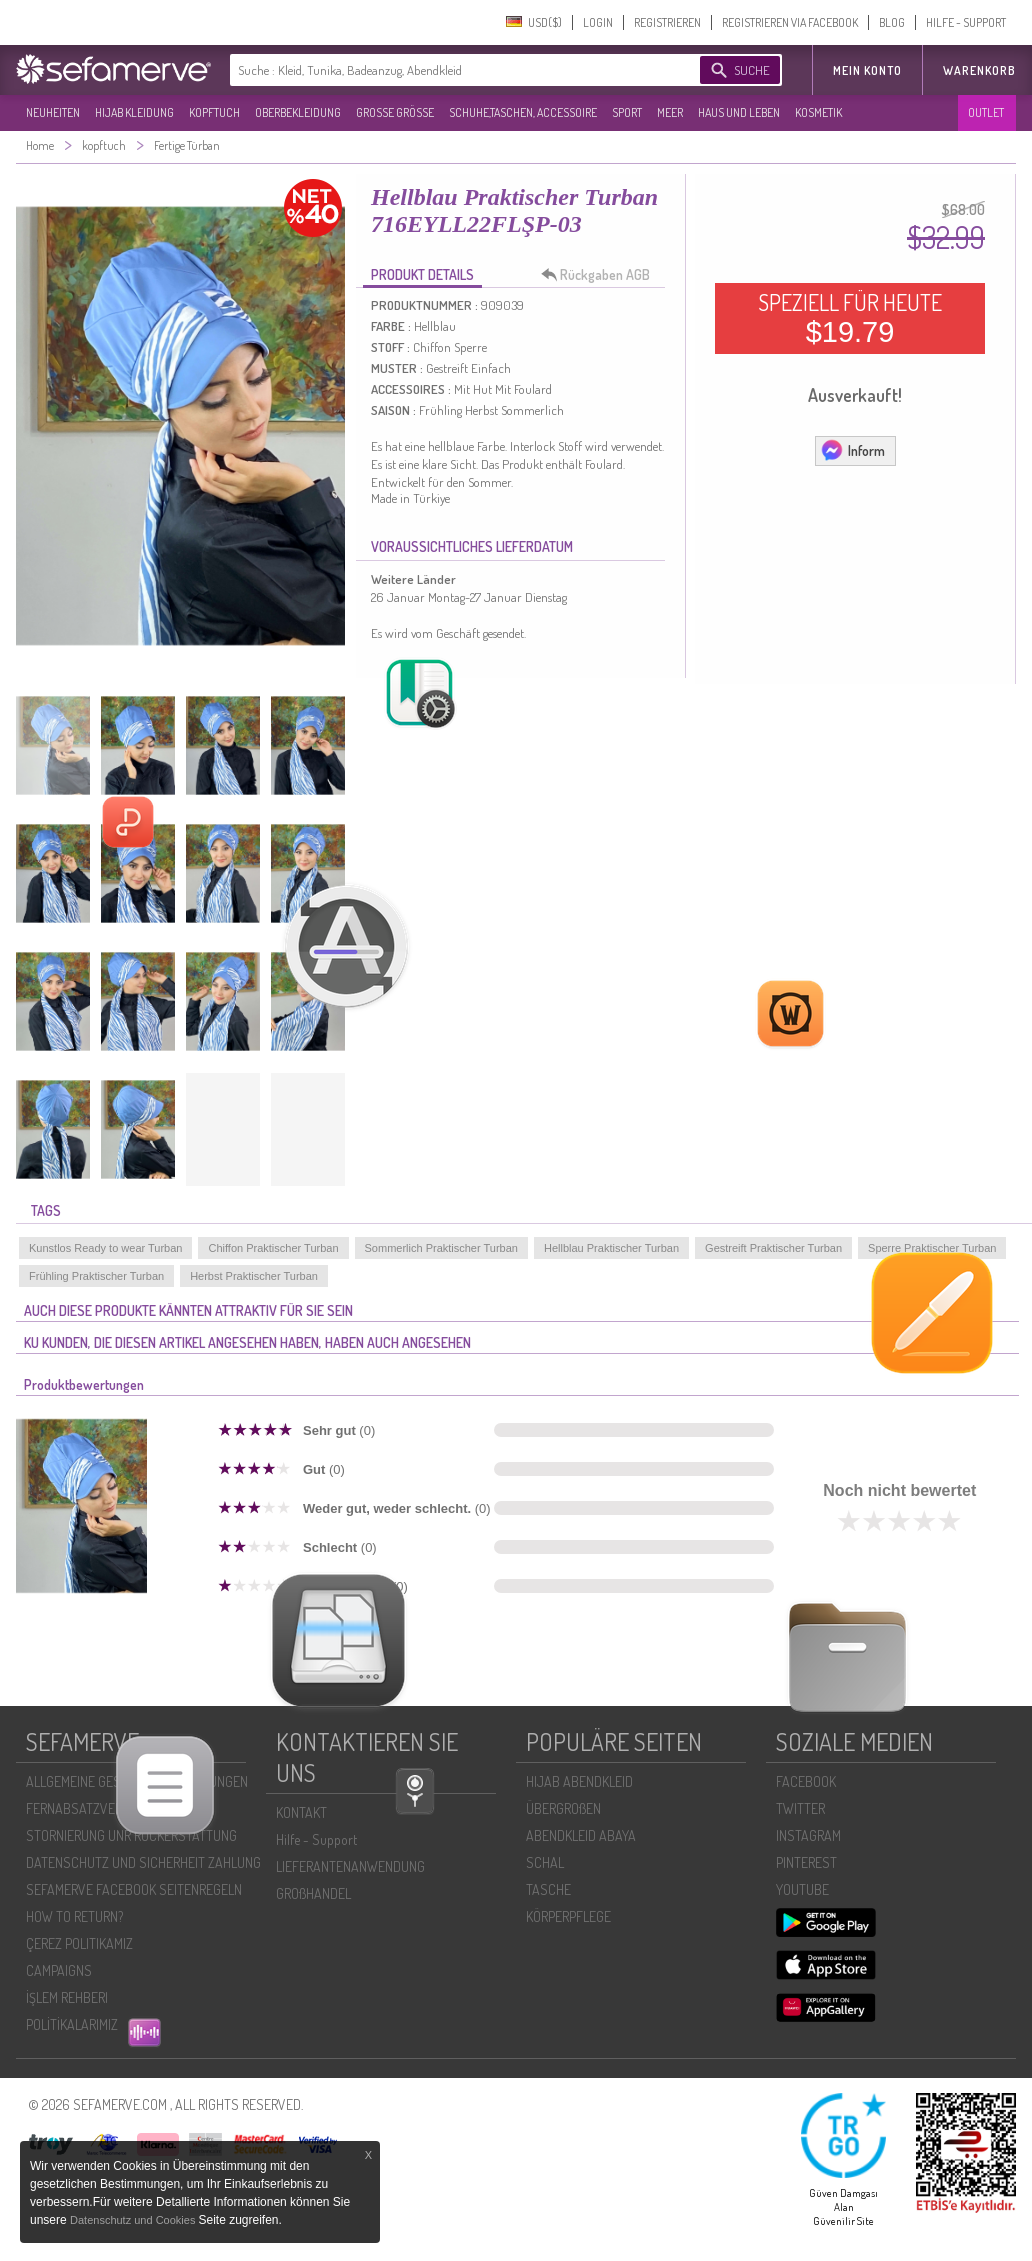 The width and height of the screenshot is (1032, 2261). What do you see at coordinates (790, 1013) in the screenshot?
I see `launch World of Warcraft` at bounding box center [790, 1013].